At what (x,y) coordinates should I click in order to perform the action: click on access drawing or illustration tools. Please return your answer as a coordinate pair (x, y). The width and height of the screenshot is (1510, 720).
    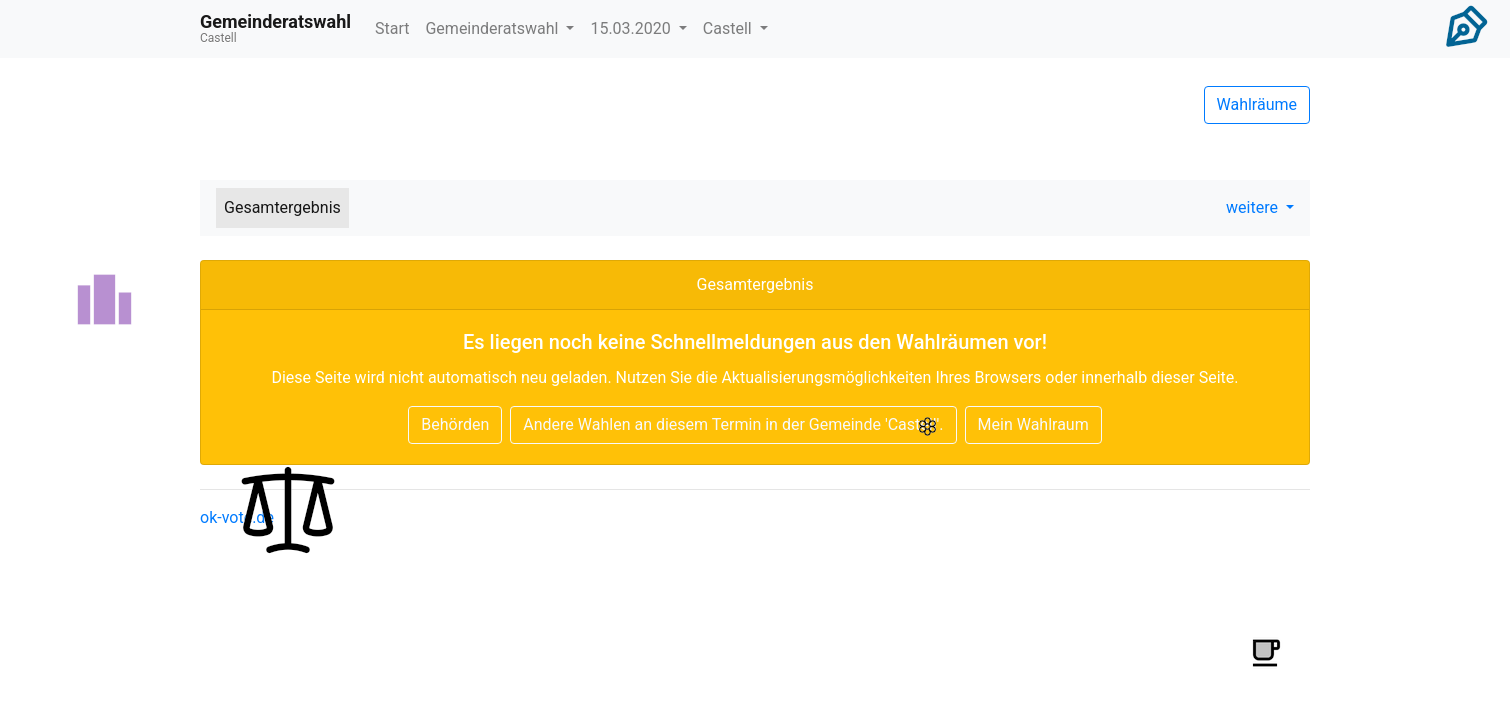
    Looking at the image, I should click on (1464, 28).